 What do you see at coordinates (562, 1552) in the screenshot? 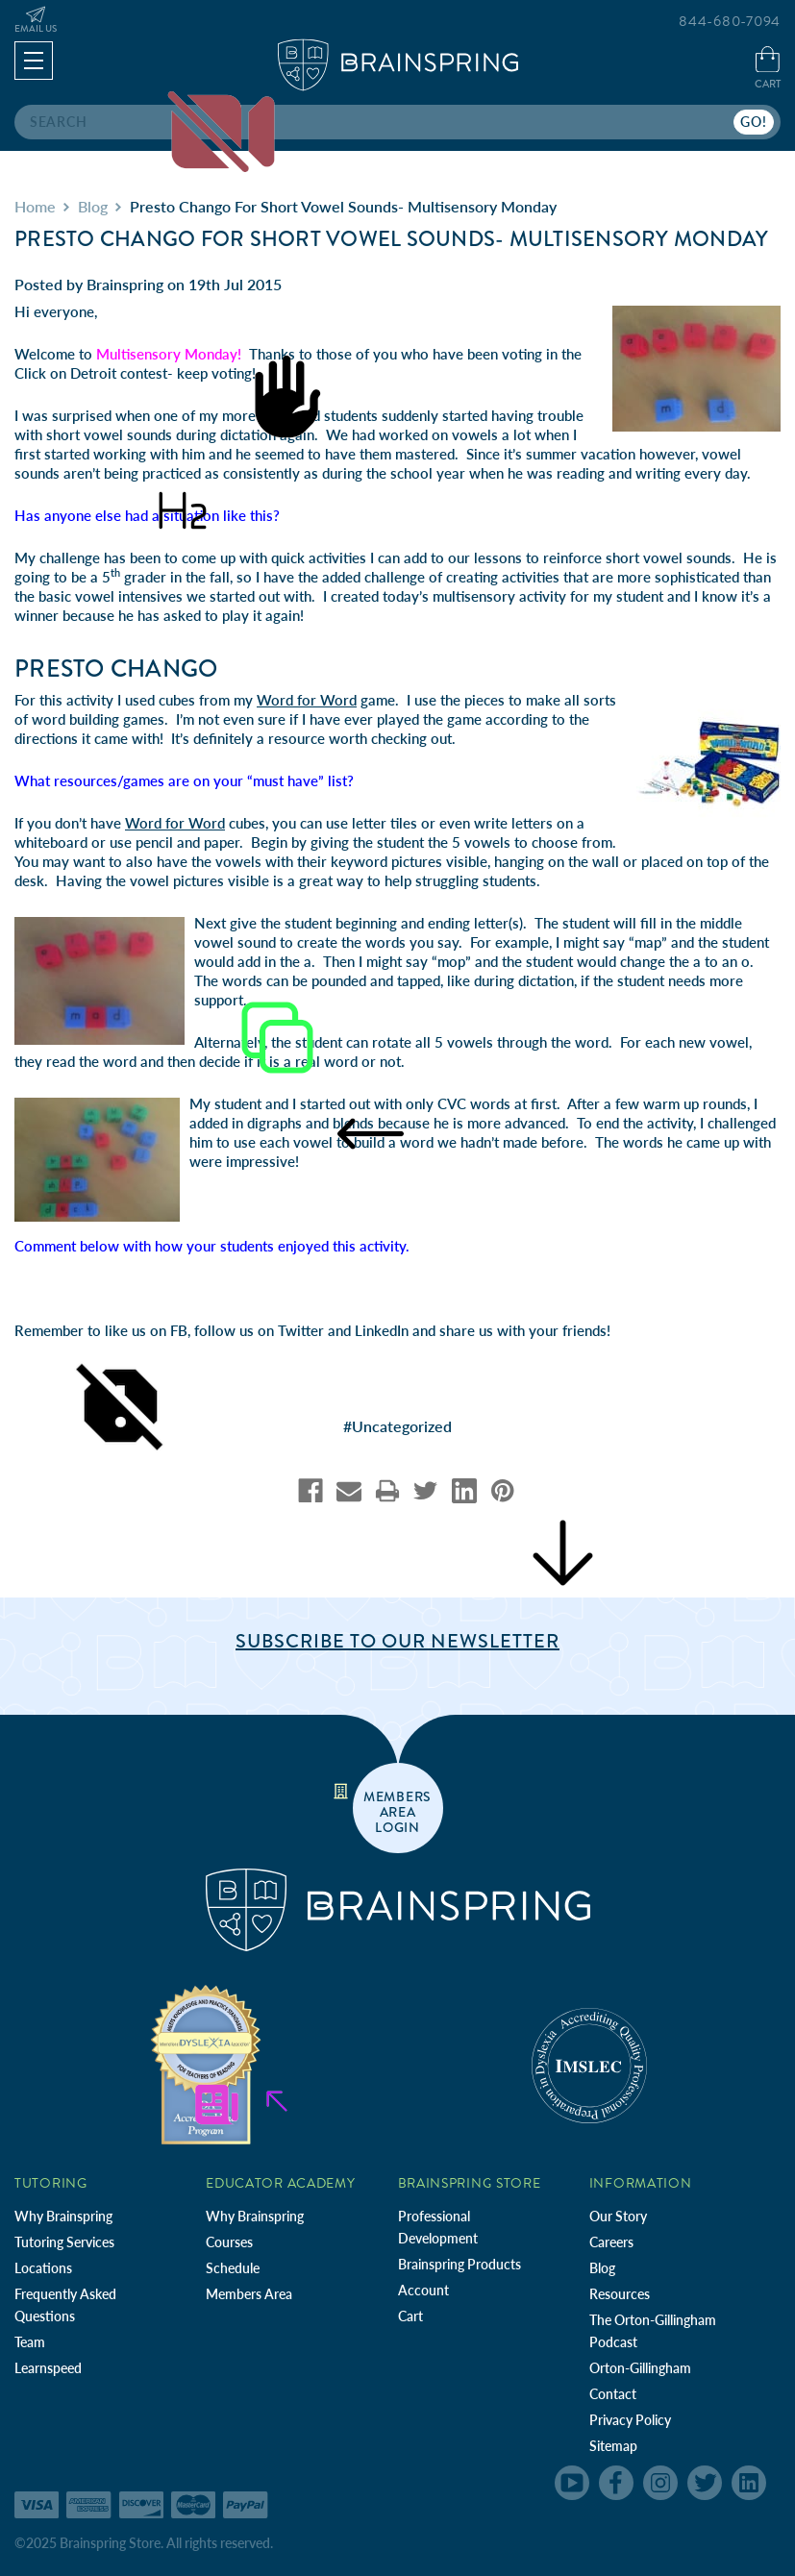
I see `scroll down or view more content` at bounding box center [562, 1552].